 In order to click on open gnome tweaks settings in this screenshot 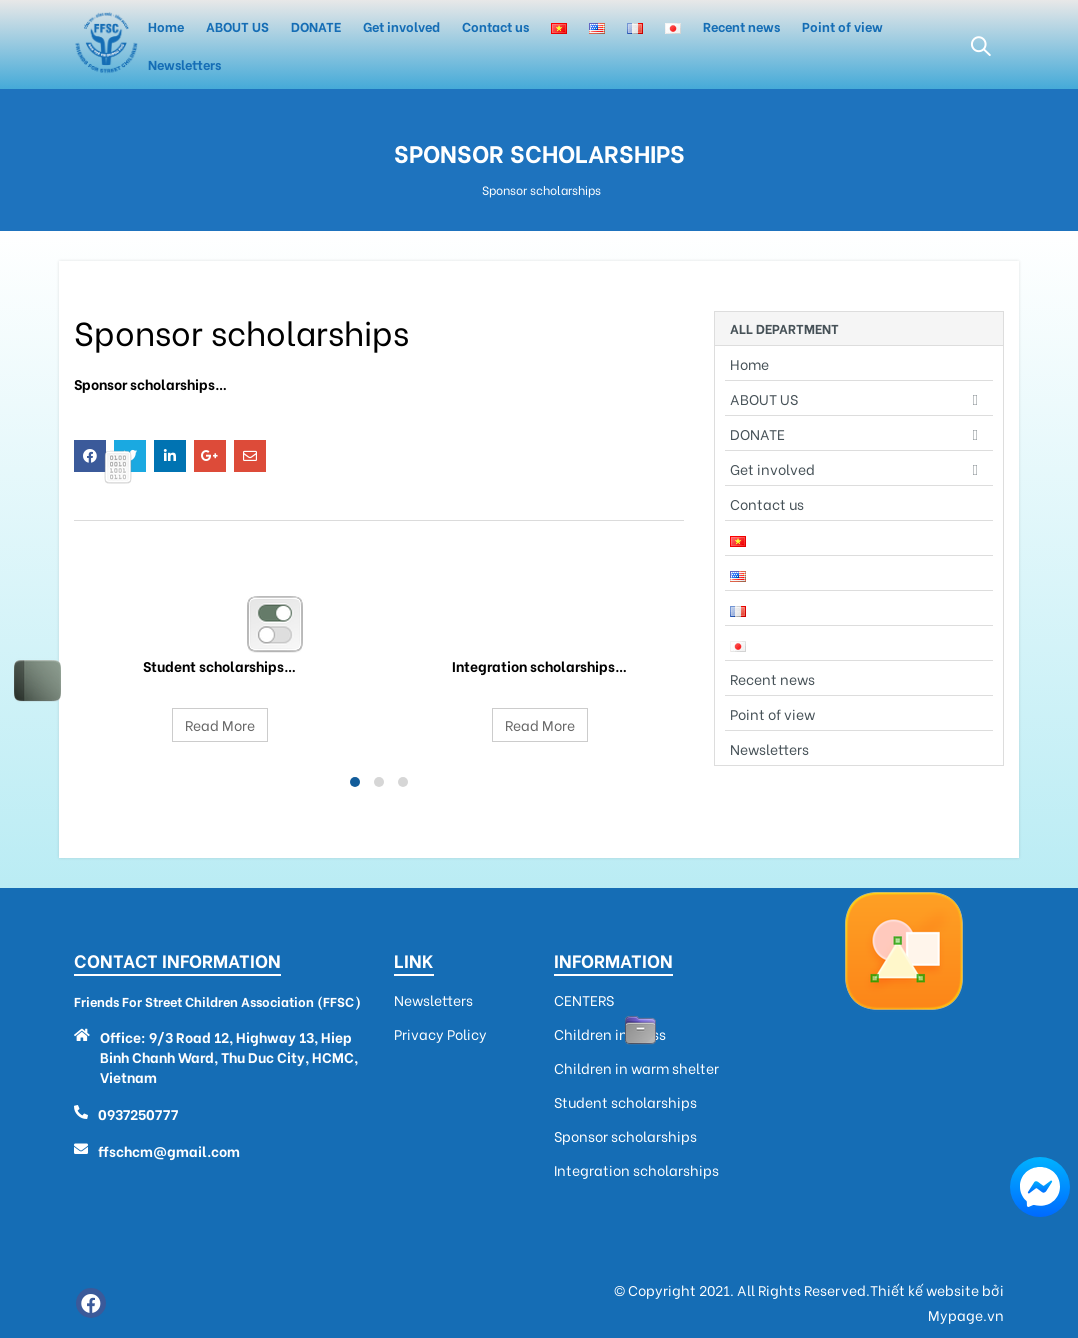, I will do `click(275, 624)`.